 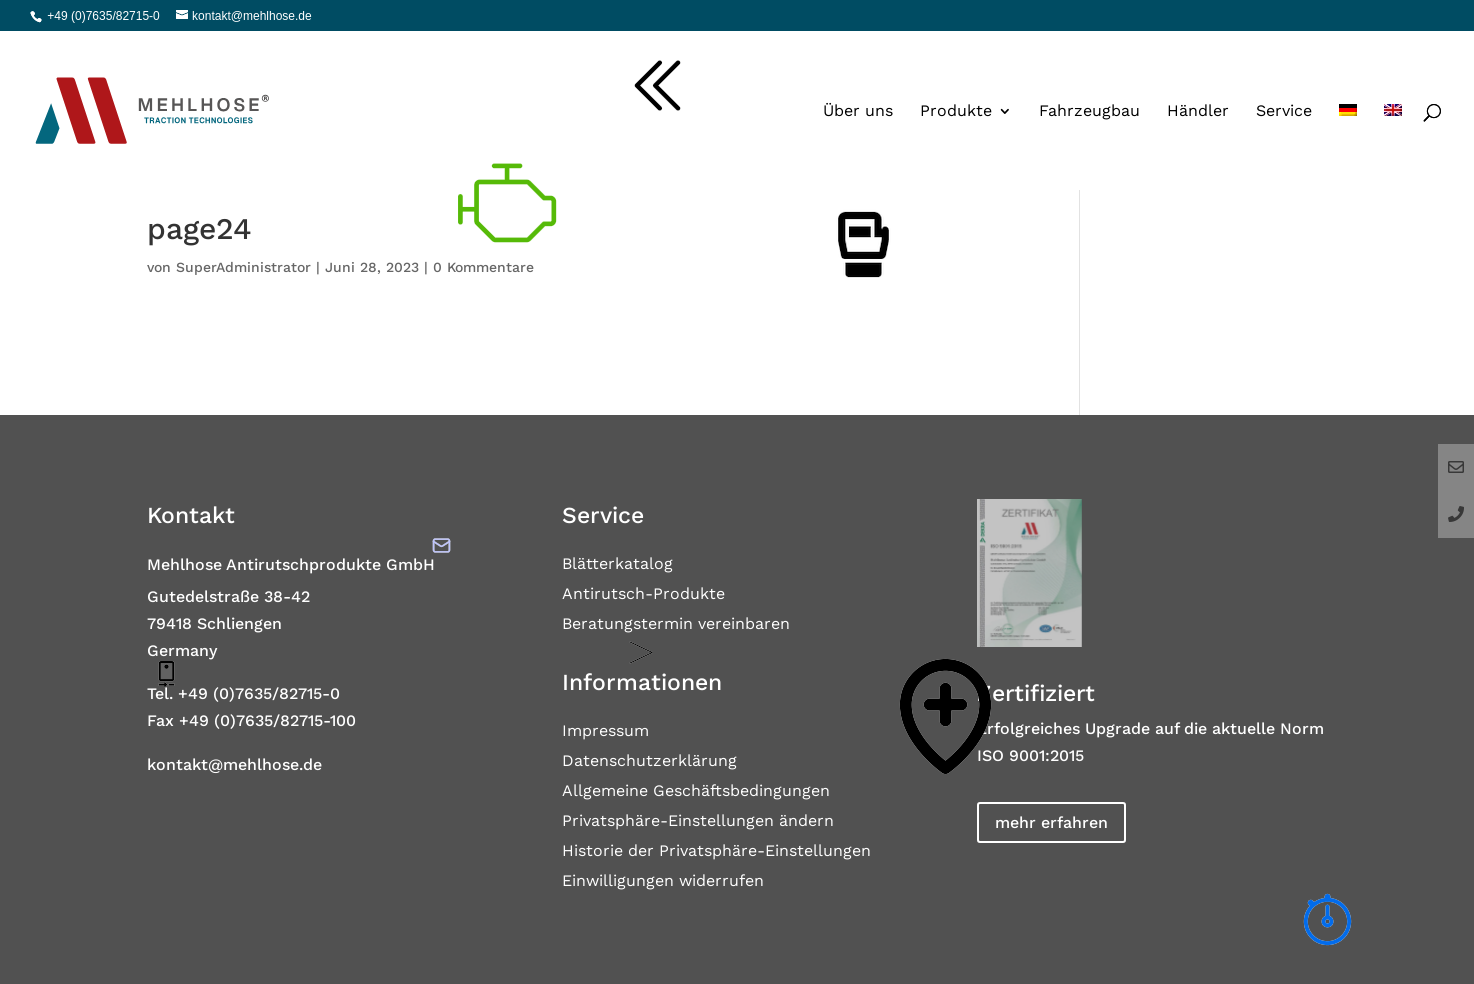 I want to click on go back to the beginning, so click(x=657, y=85).